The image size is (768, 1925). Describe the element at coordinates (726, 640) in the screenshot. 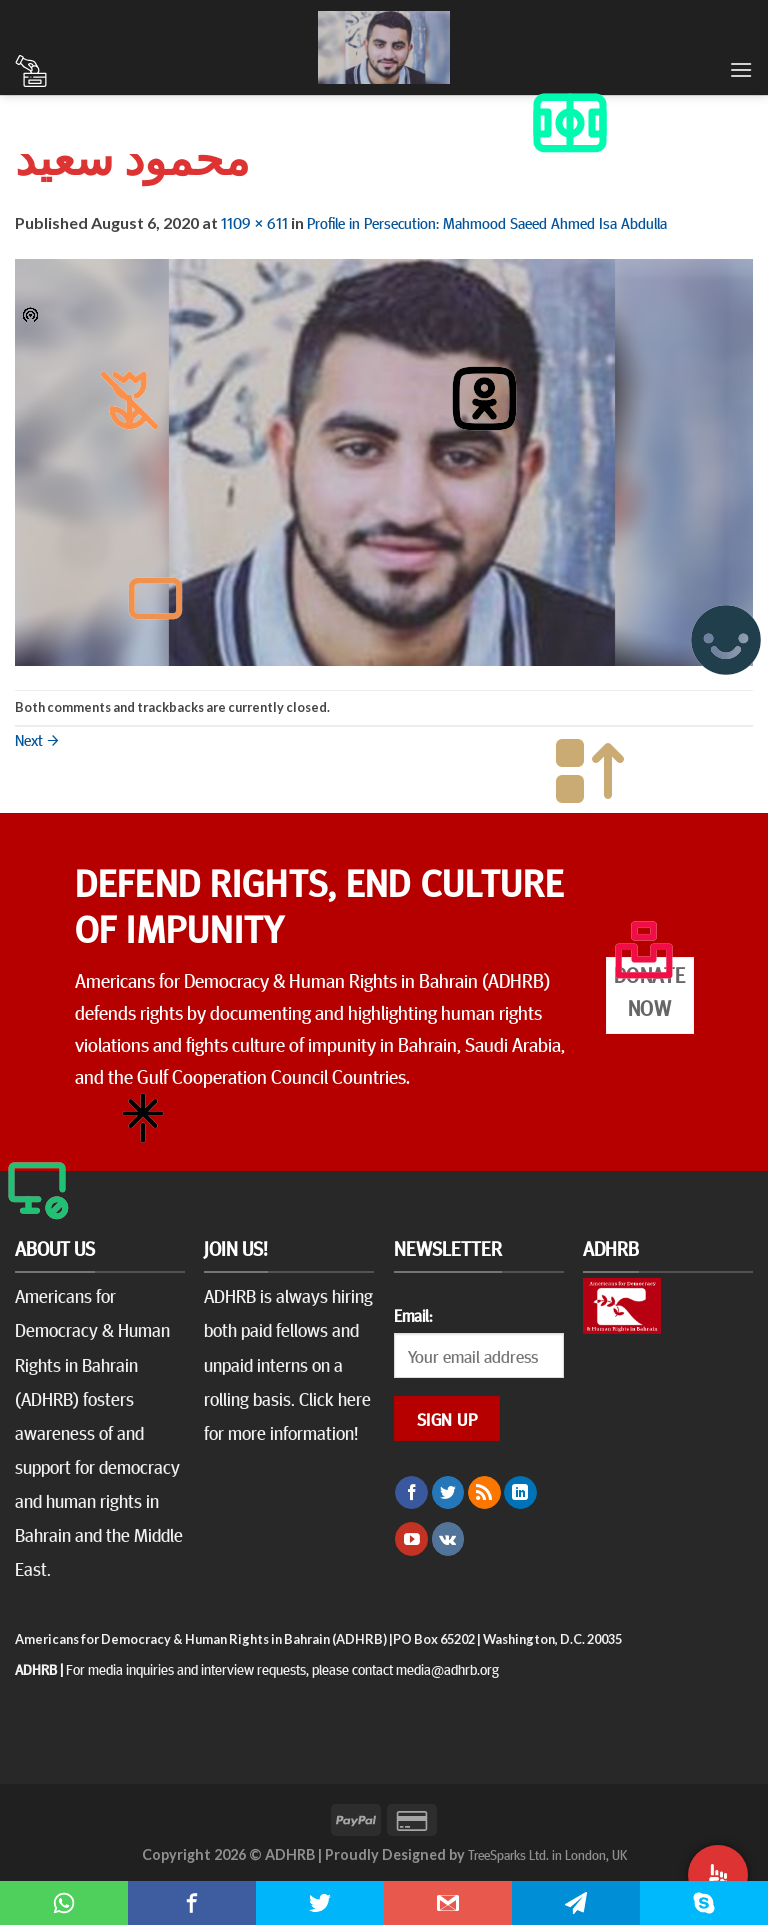

I see `open emoji picker` at that location.